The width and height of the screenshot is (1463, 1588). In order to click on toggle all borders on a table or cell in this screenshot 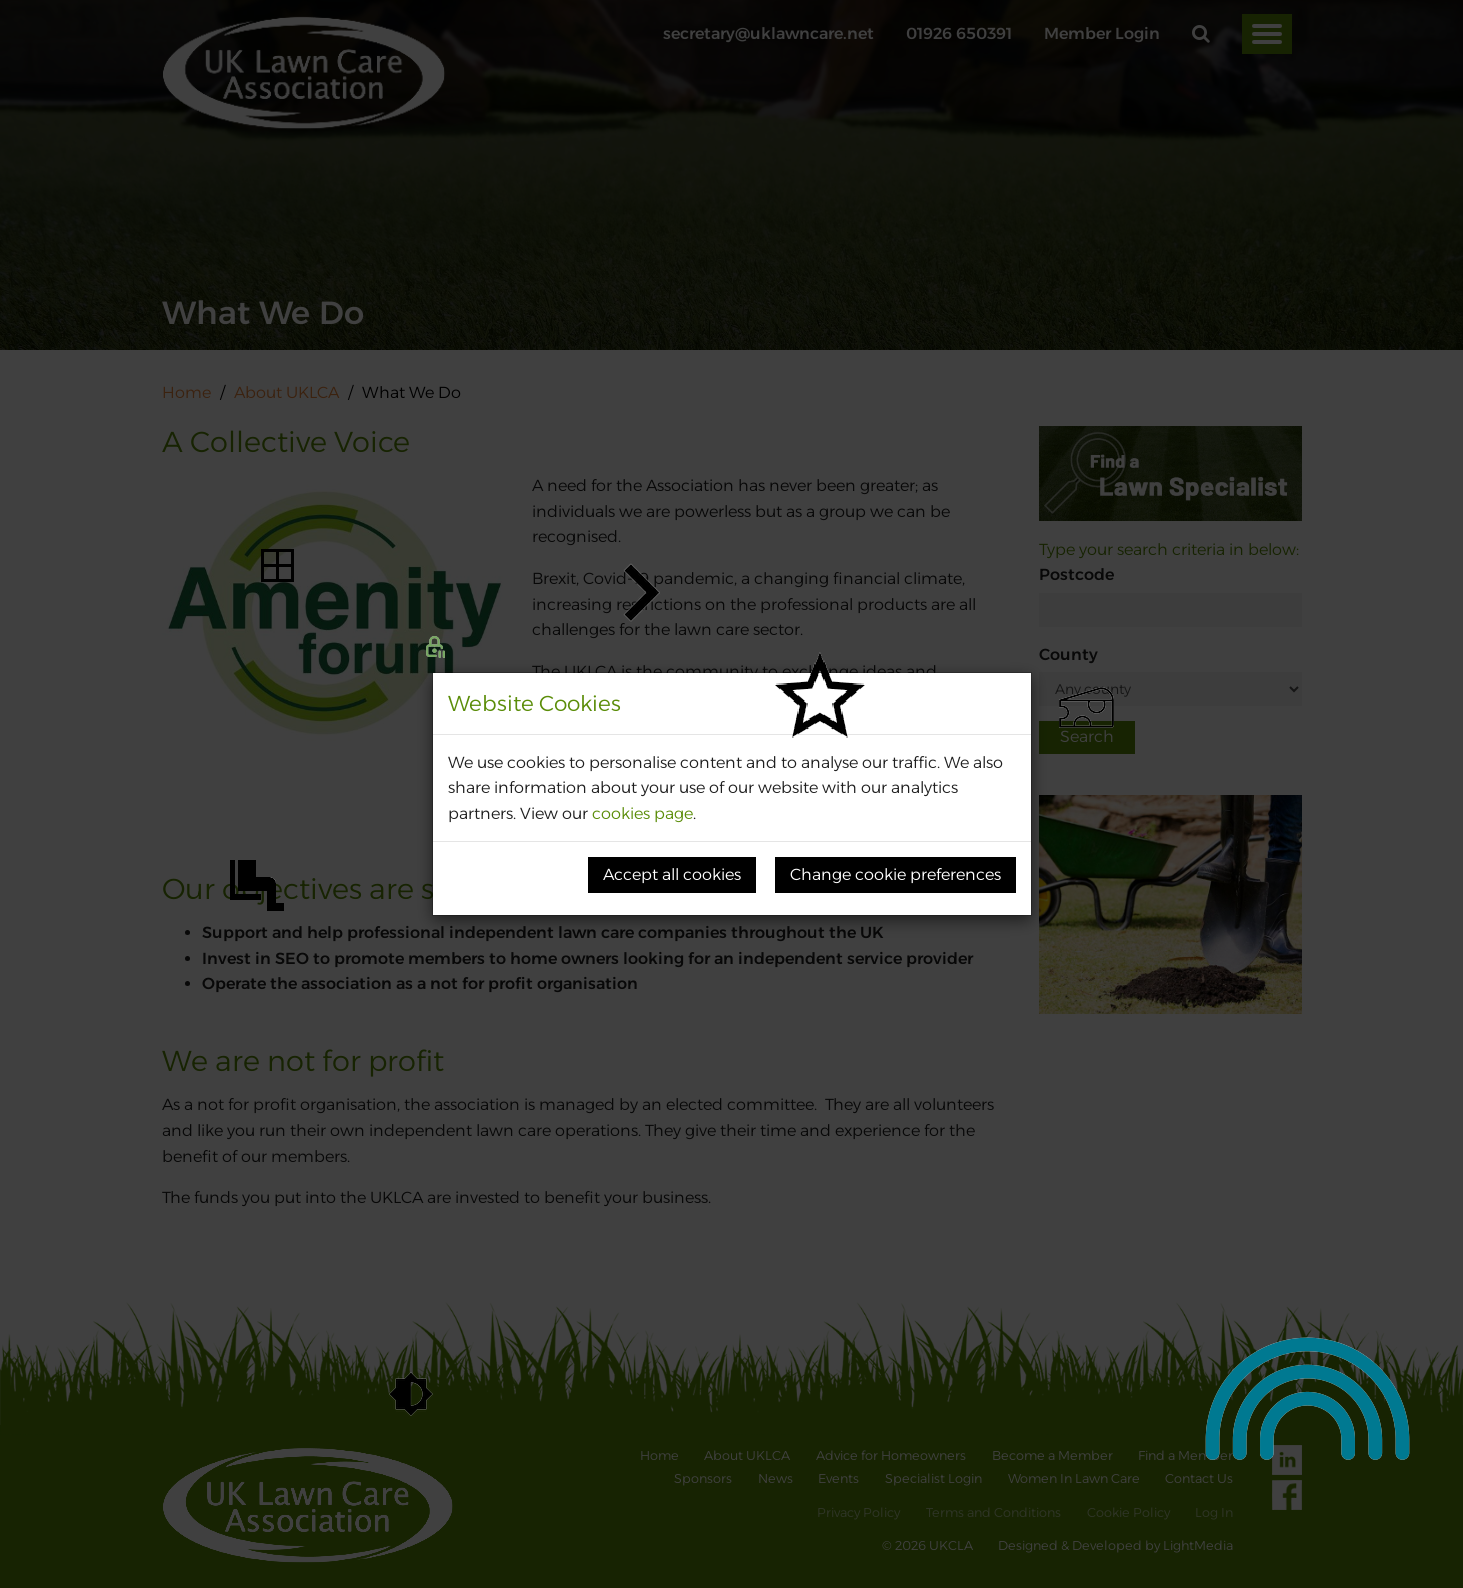, I will do `click(277, 565)`.